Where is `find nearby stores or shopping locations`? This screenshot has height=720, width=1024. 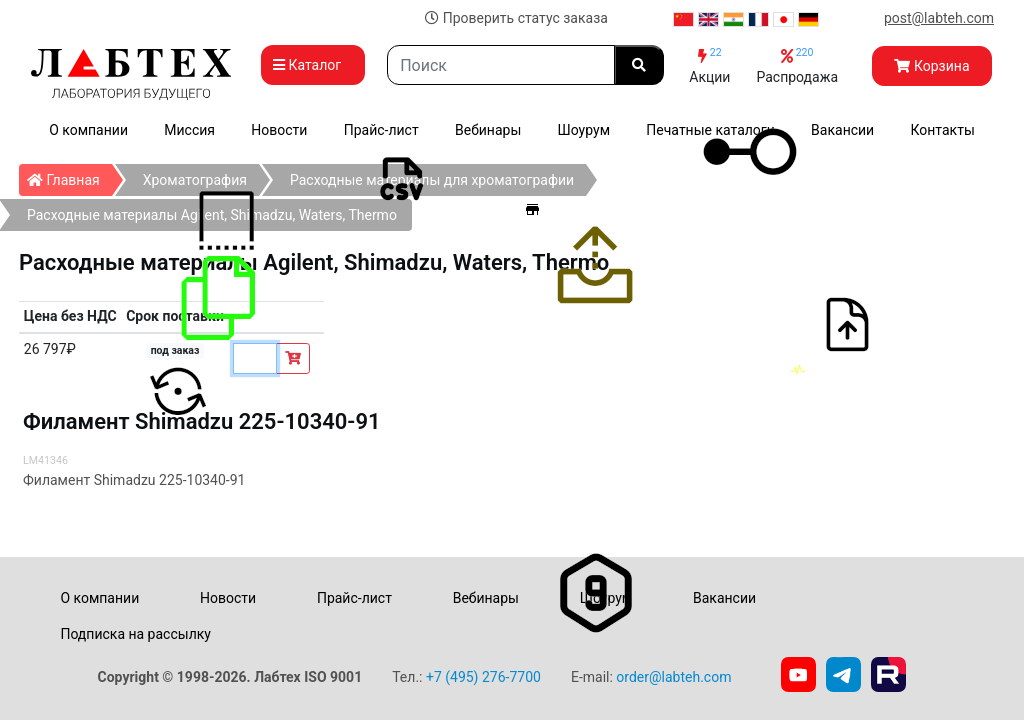
find nearby stores or shopping locations is located at coordinates (532, 209).